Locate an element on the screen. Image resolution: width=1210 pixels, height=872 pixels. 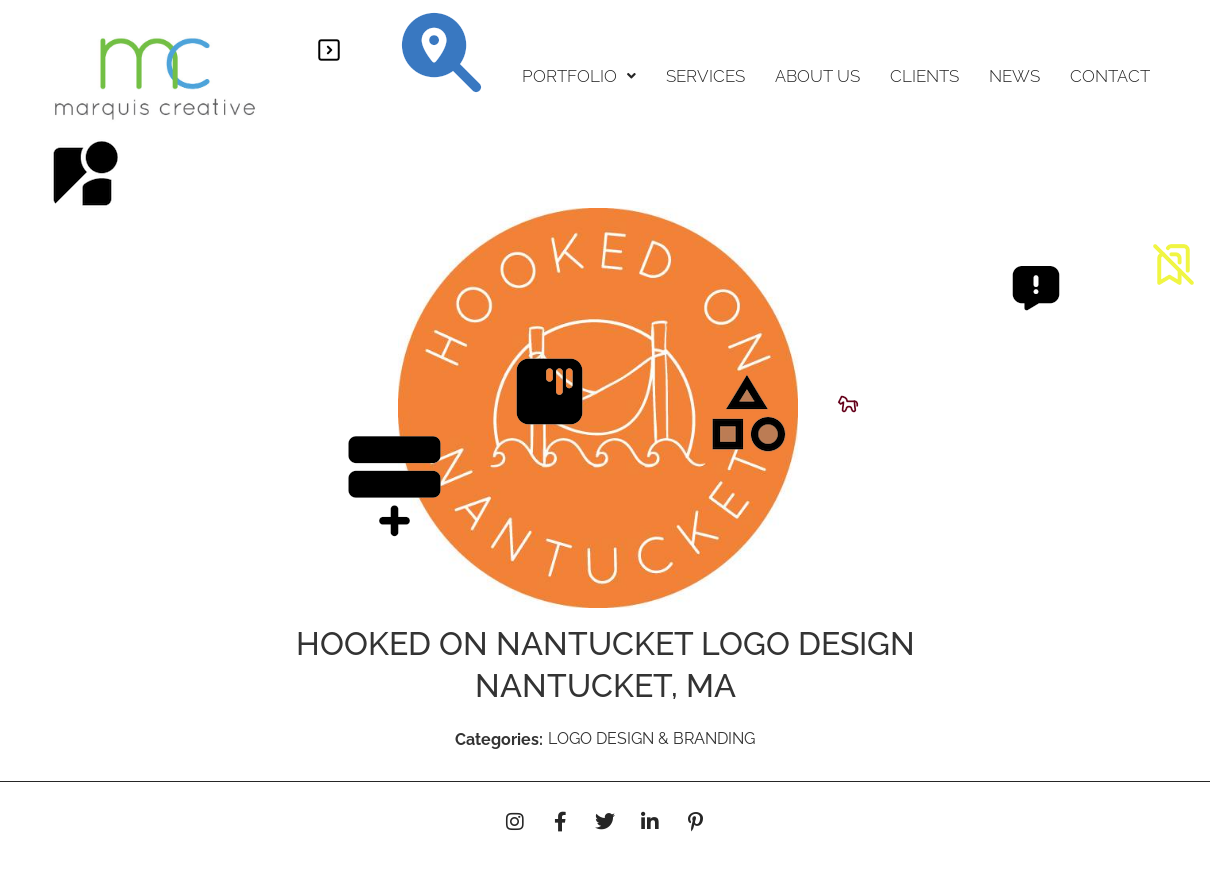
add a new row below is located at coordinates (394, 478).